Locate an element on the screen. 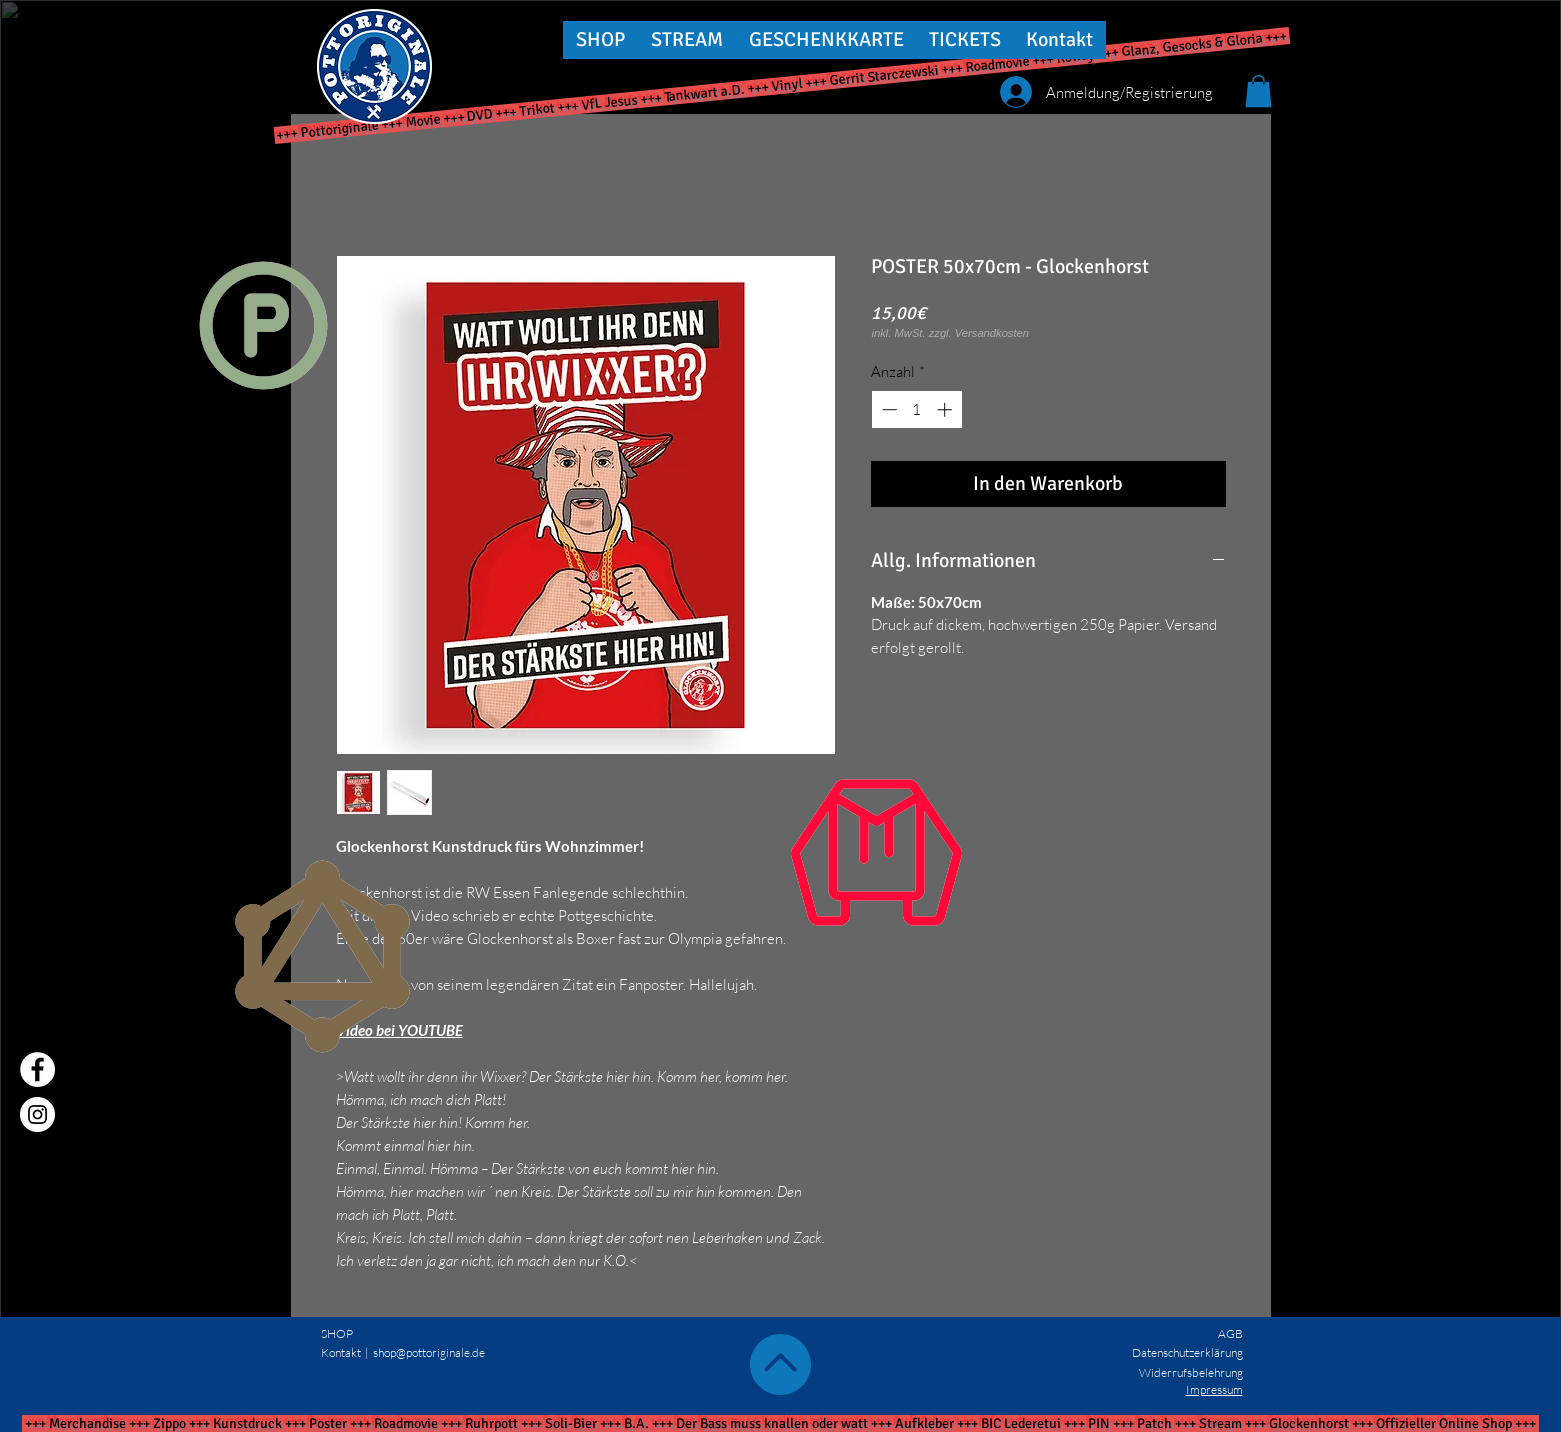 Image resolution: width=1561 pixels, height=1432 pixels. find nearby parking locations is located at coordinates (263, 325).